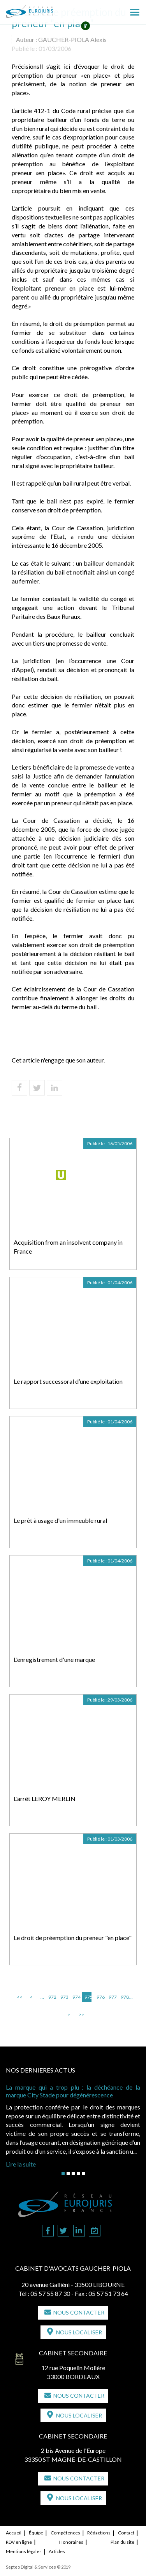  What do you see at coordinates (85, 26) in the screenshot?
I see `open the Ravelry app` at bounding box center [85, 26].